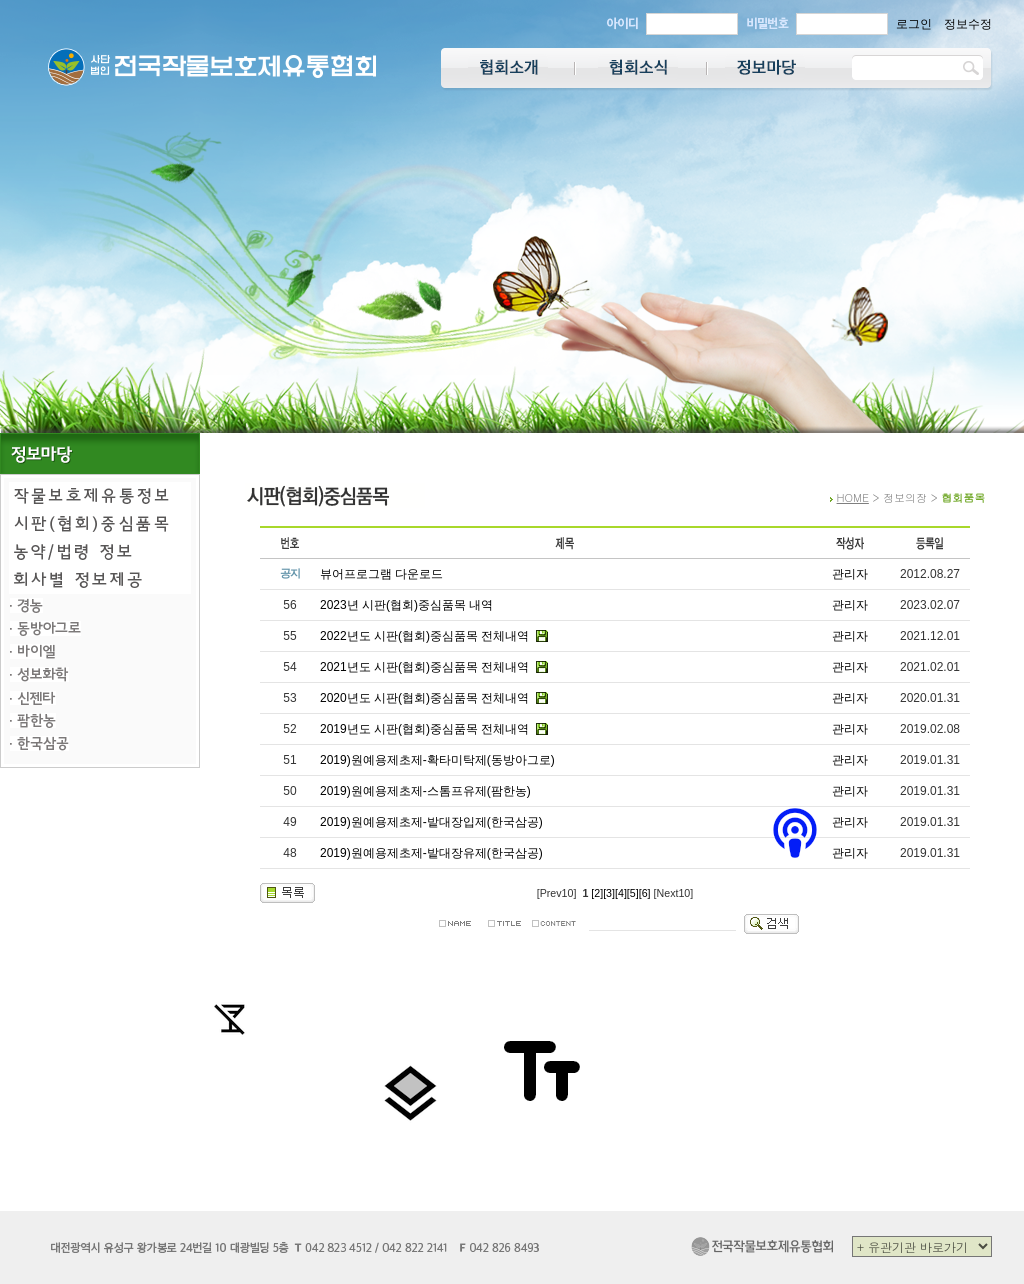  What do you see at coordinates (230, 1018) in the screenshot?
I see `indicates alcohol-free zone or no drinks allowed` at bounding box center [230, 1018].